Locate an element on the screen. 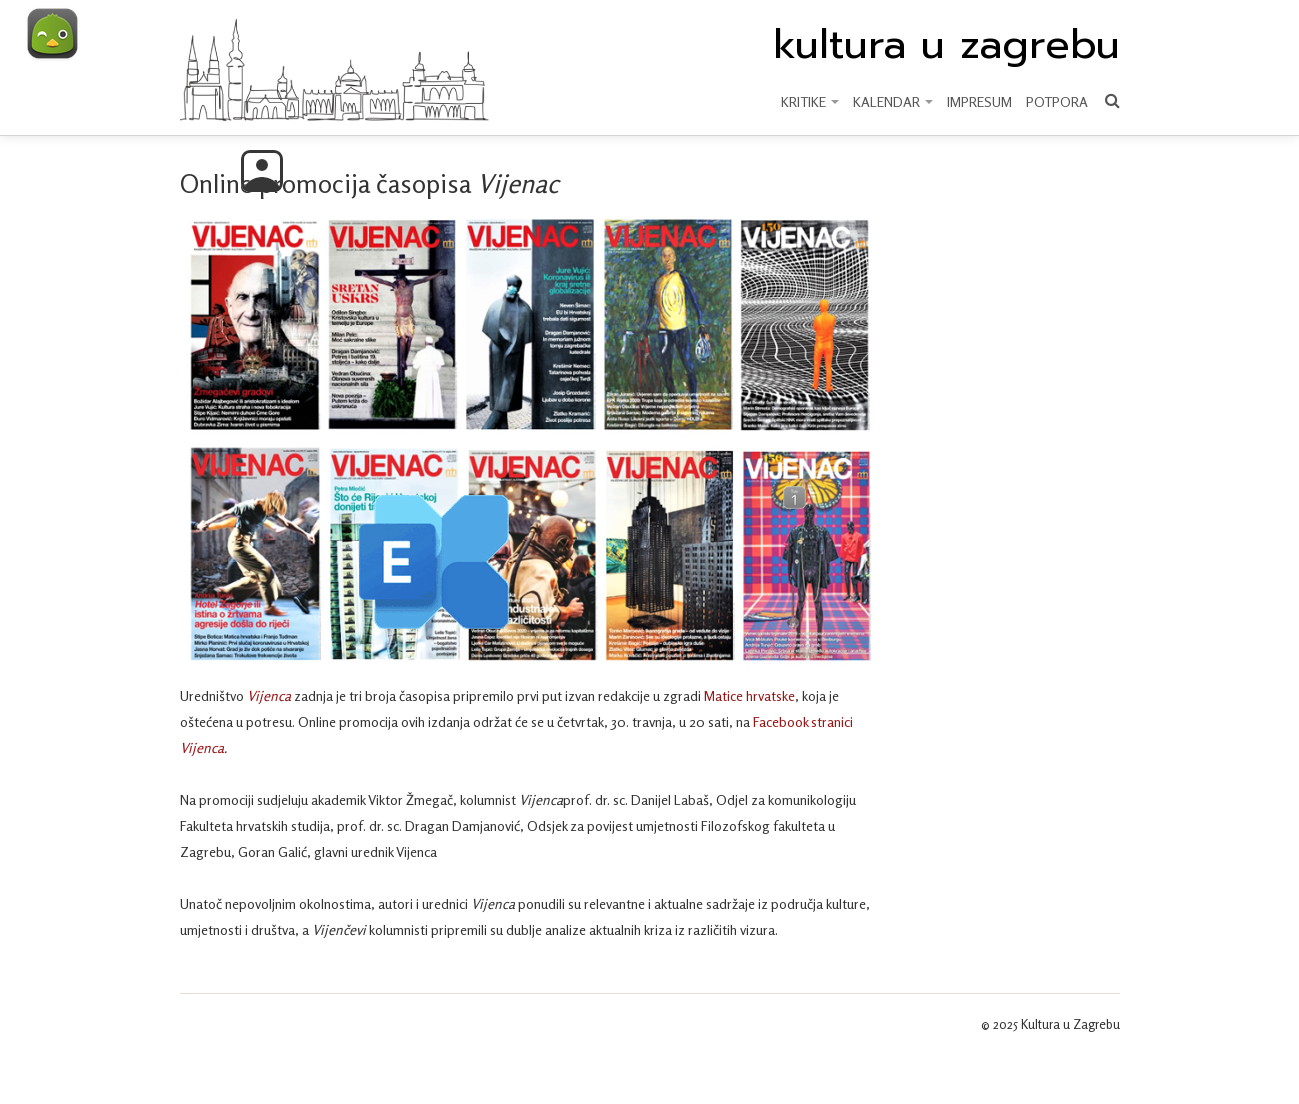  open choqok microblogging client is located at coordinates (52, 33).